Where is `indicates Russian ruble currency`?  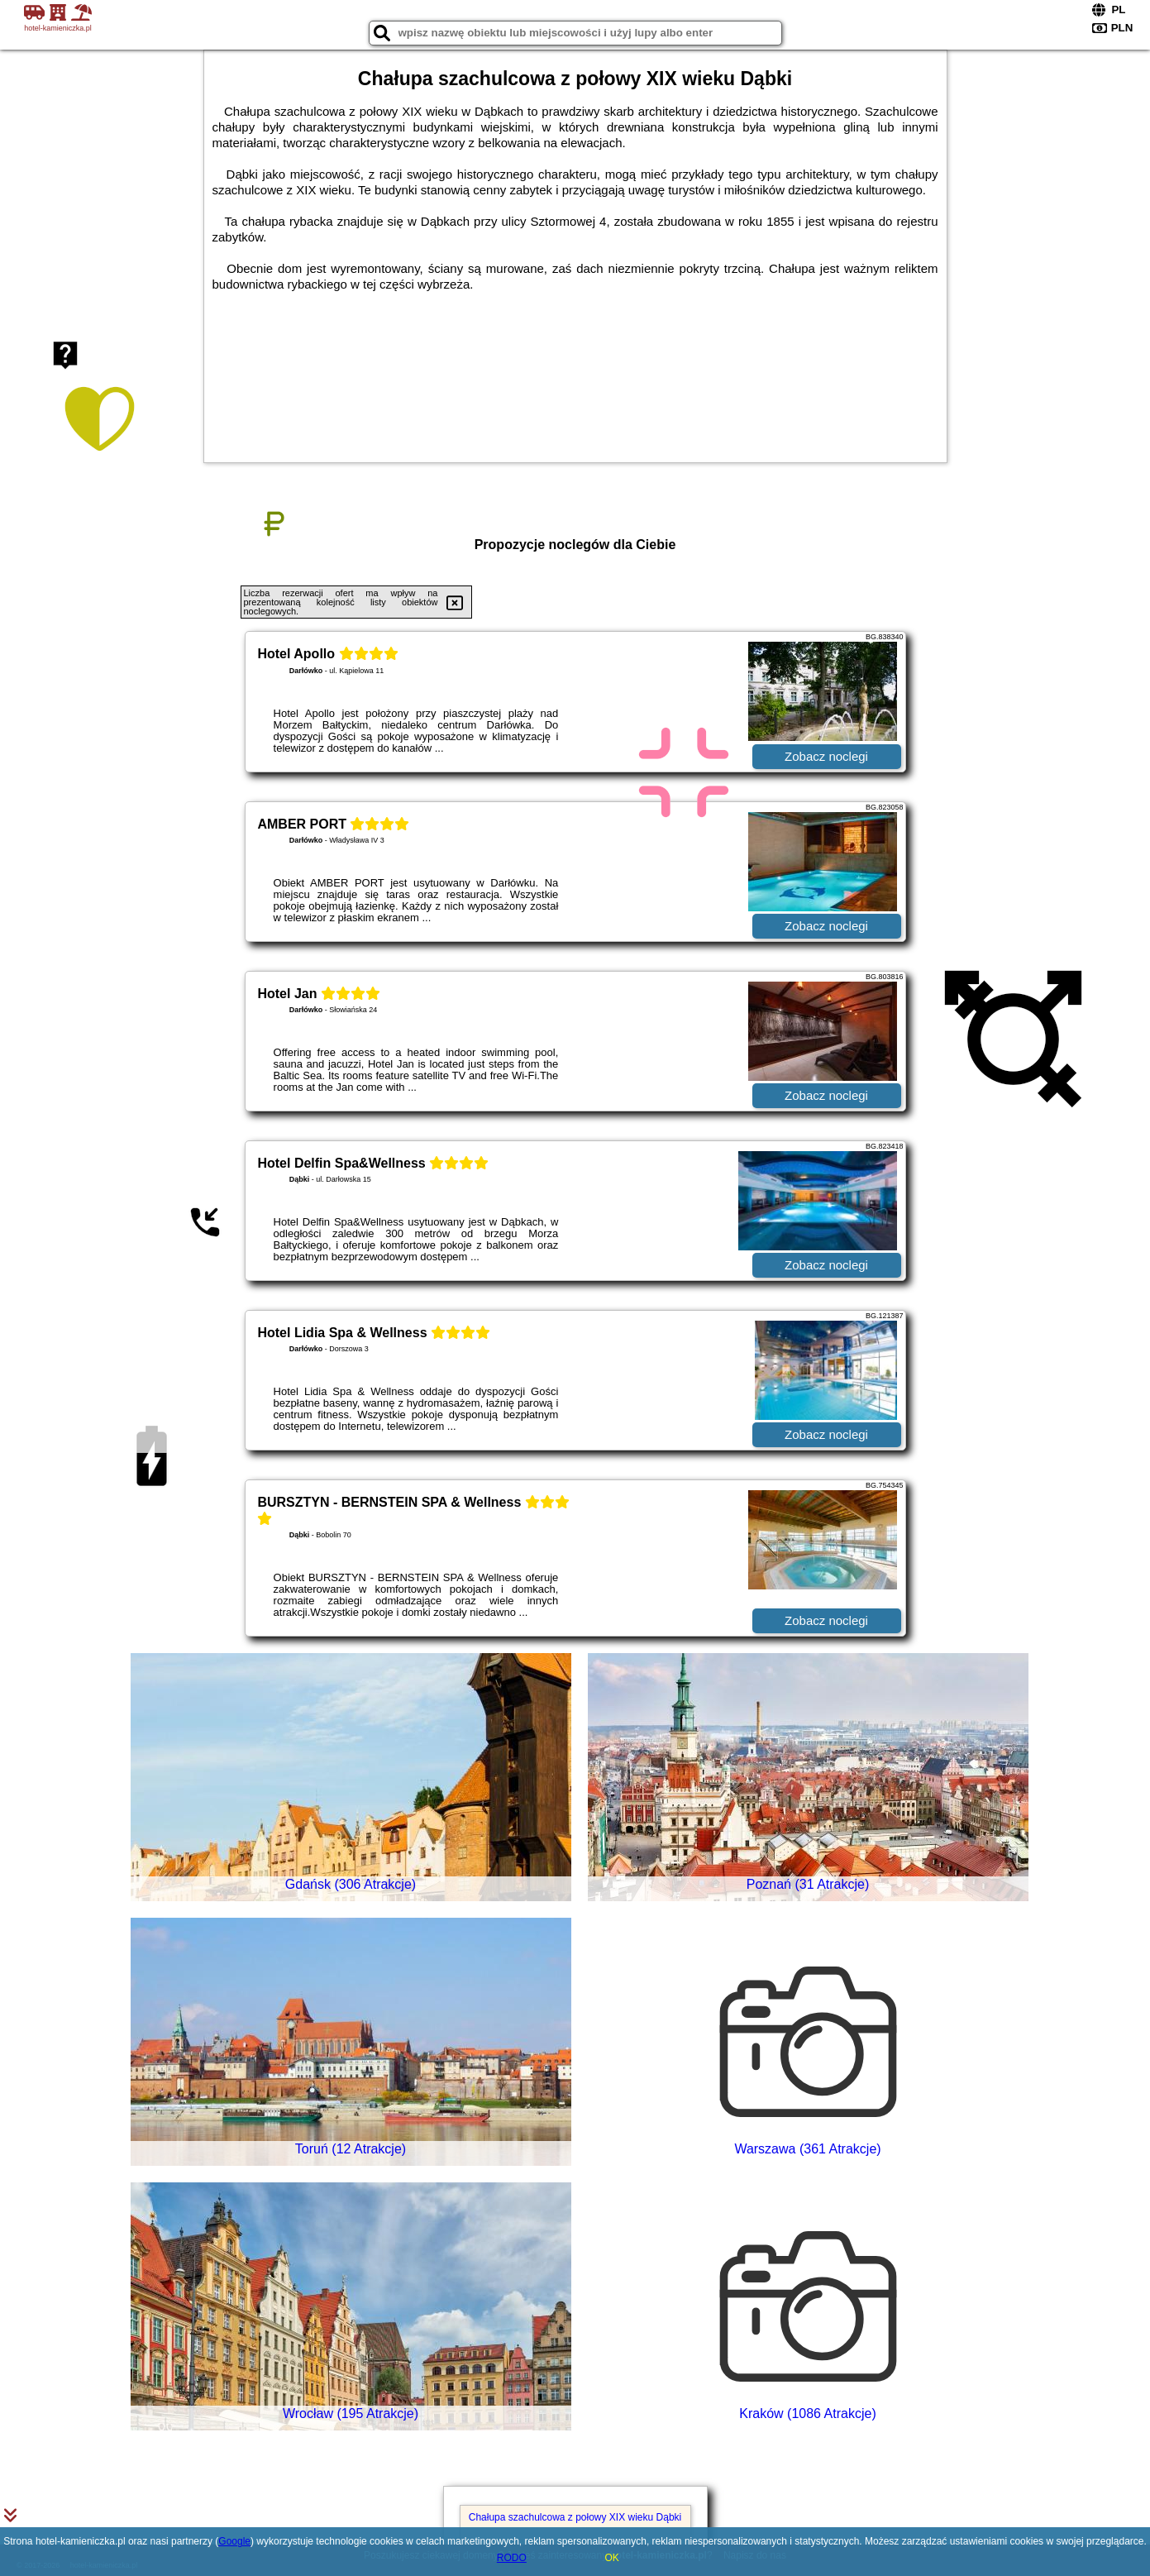
indicates Russian ruble currency is located at coordinates (274, 523).